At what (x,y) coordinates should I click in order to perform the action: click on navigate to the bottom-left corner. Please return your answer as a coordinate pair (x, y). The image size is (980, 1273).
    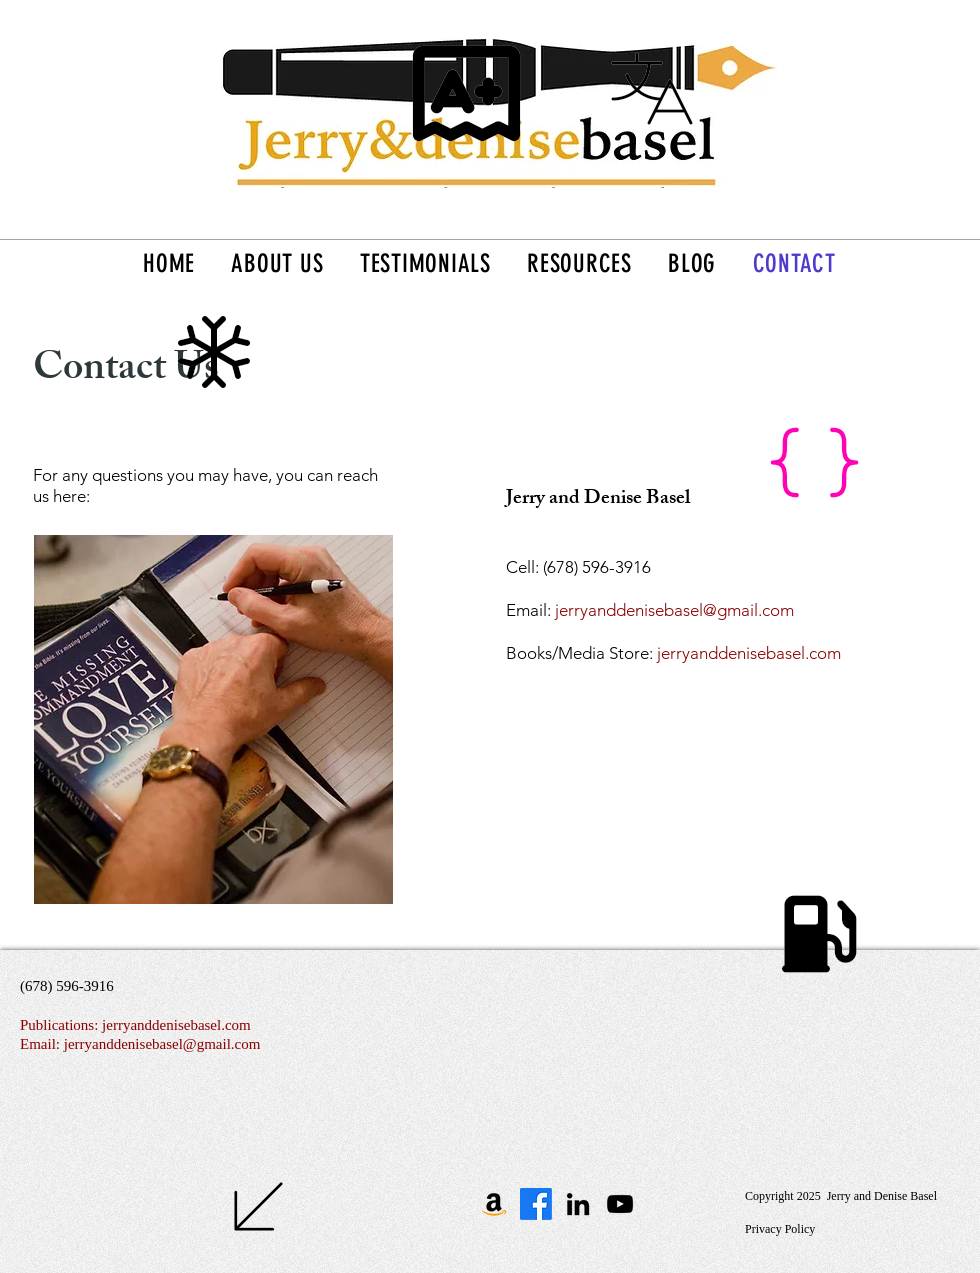
    Looking at the image, I should click on (258, 1206).